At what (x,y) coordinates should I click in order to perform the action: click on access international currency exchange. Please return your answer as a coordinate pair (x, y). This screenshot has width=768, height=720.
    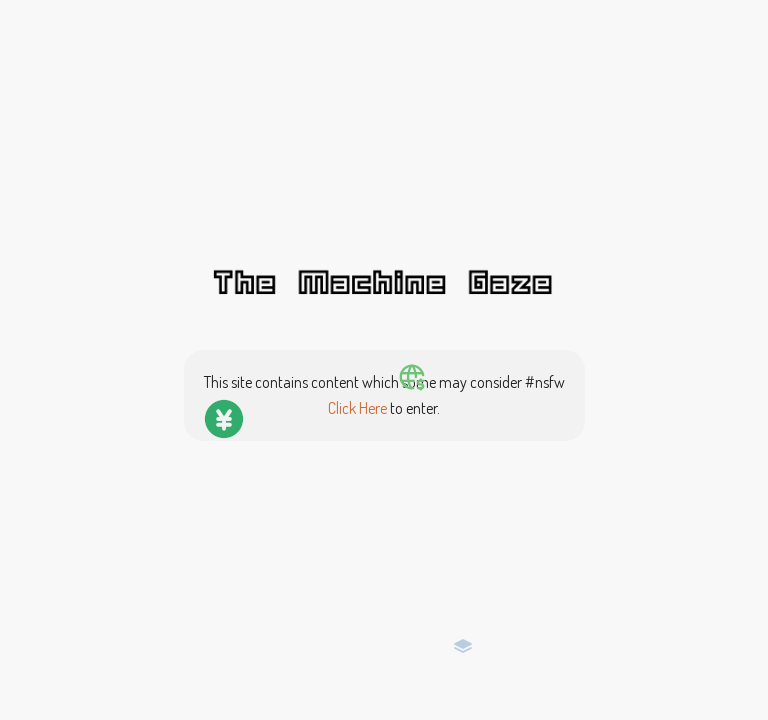
    Looking at the image, I should click on (412, 377).